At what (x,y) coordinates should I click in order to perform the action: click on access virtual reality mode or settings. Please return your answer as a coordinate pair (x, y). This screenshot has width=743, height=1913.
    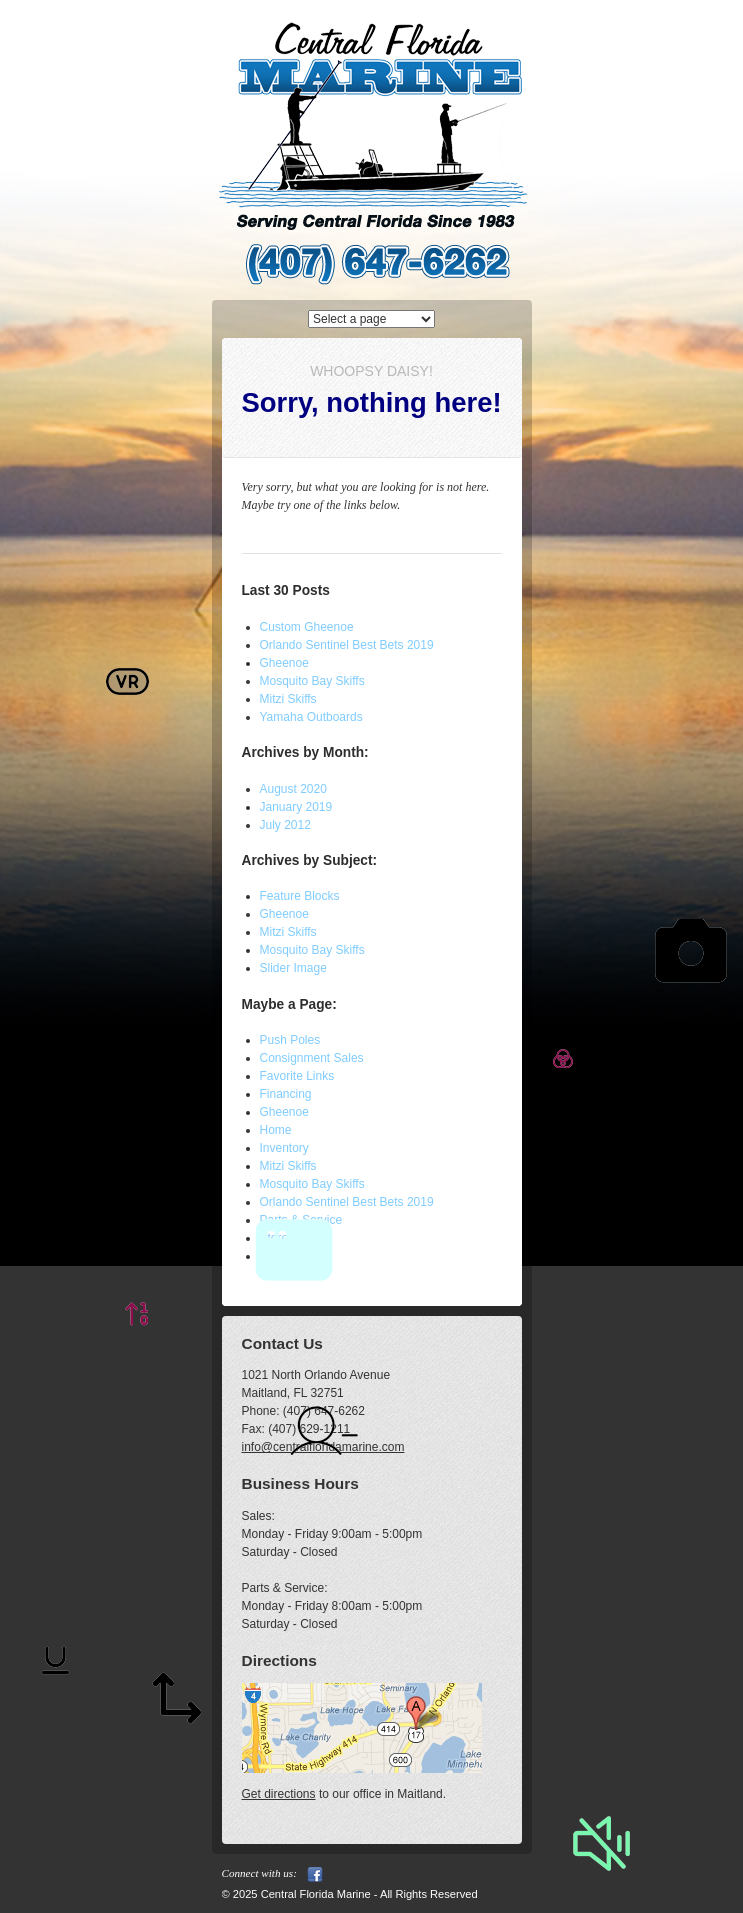
    Looking at the image, I should click on (127, 681).